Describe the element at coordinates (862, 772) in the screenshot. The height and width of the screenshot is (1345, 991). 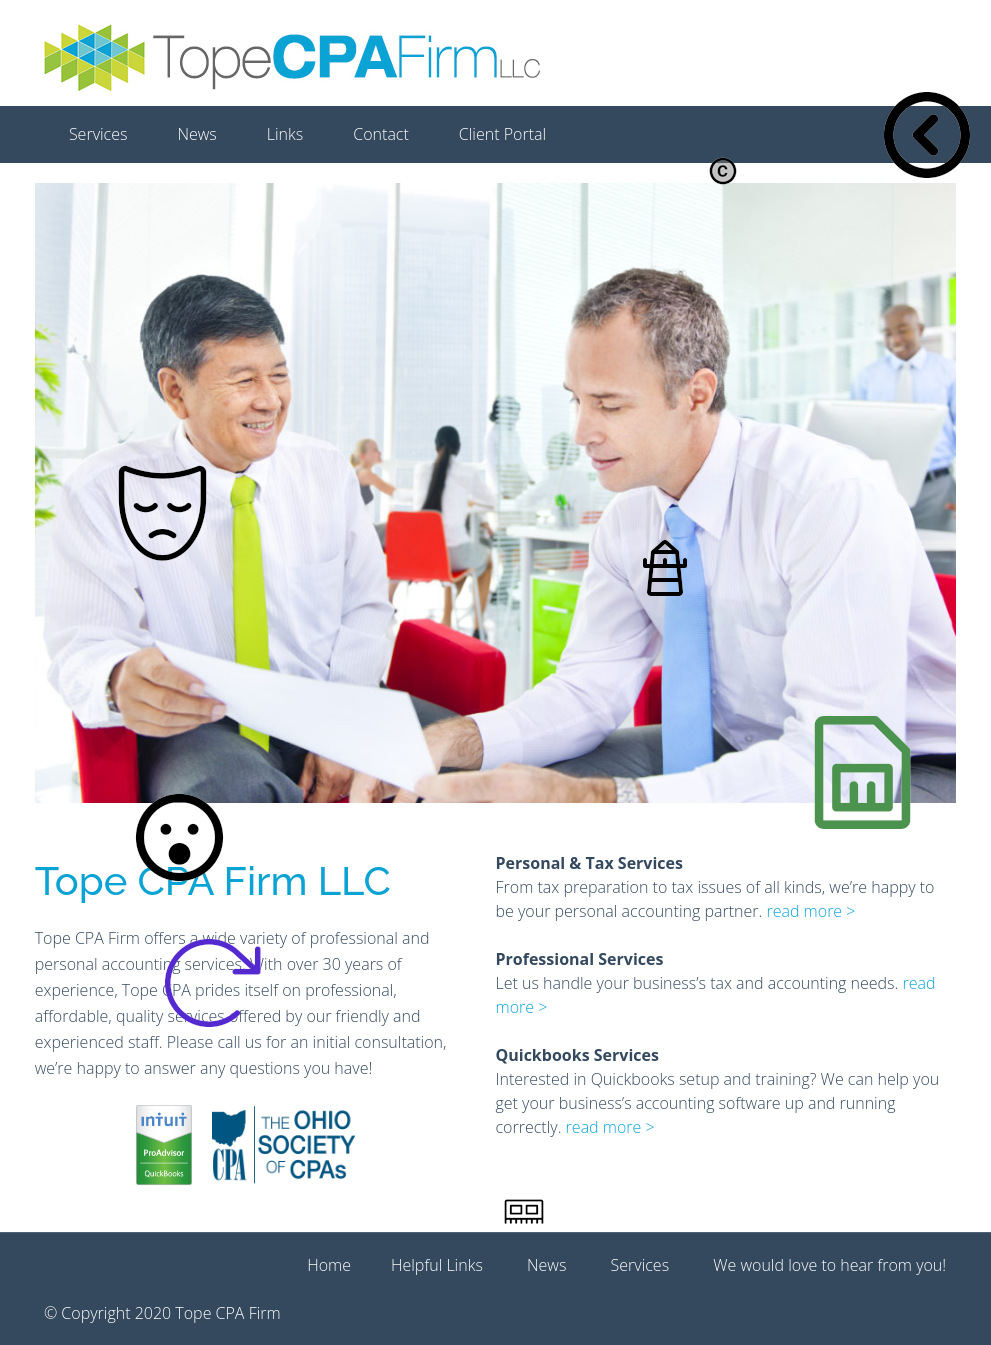
I see `manage sim card settings` at that location.